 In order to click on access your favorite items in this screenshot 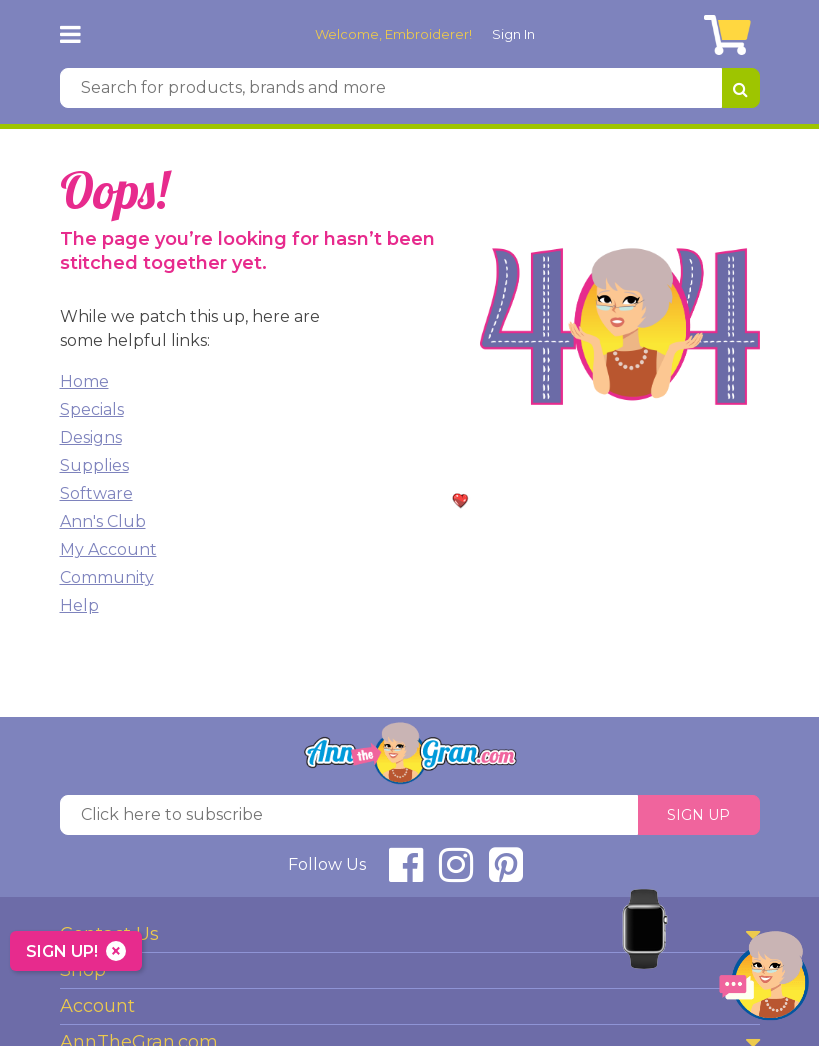, I will do `click(461, 501)`.